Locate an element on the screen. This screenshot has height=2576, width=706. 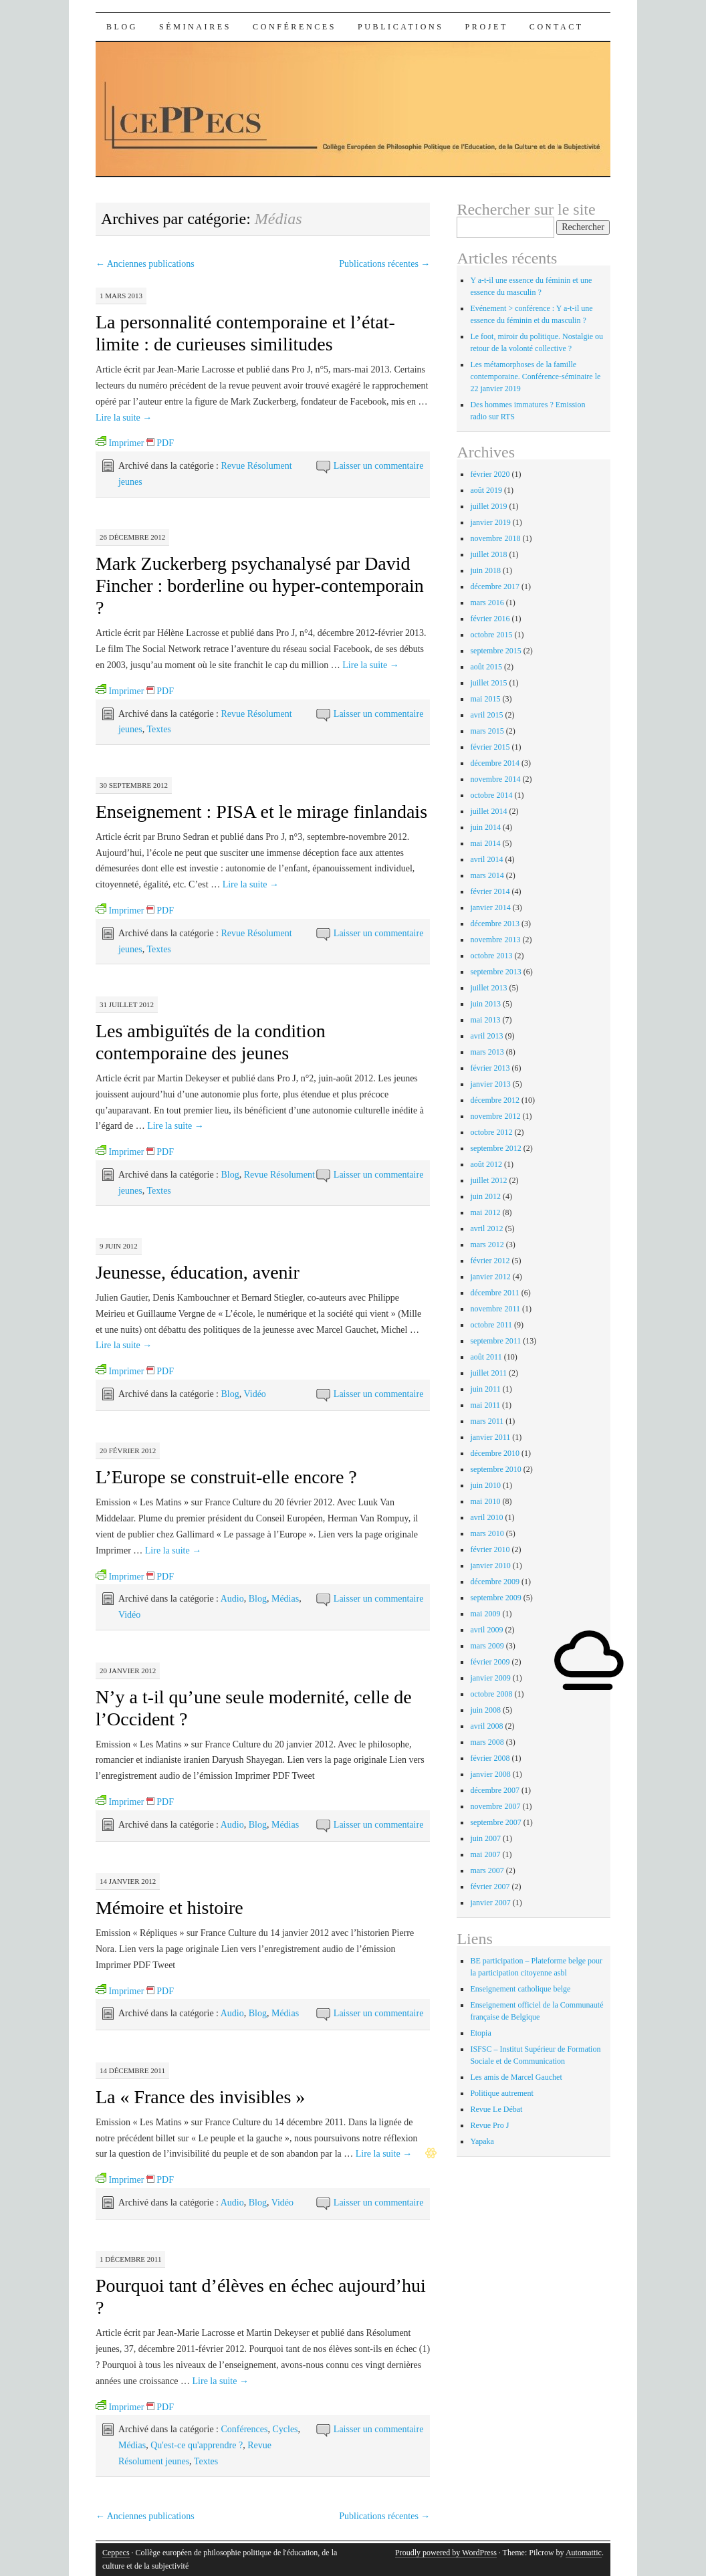
react native framework logo is located at coordinates (431, 2153).